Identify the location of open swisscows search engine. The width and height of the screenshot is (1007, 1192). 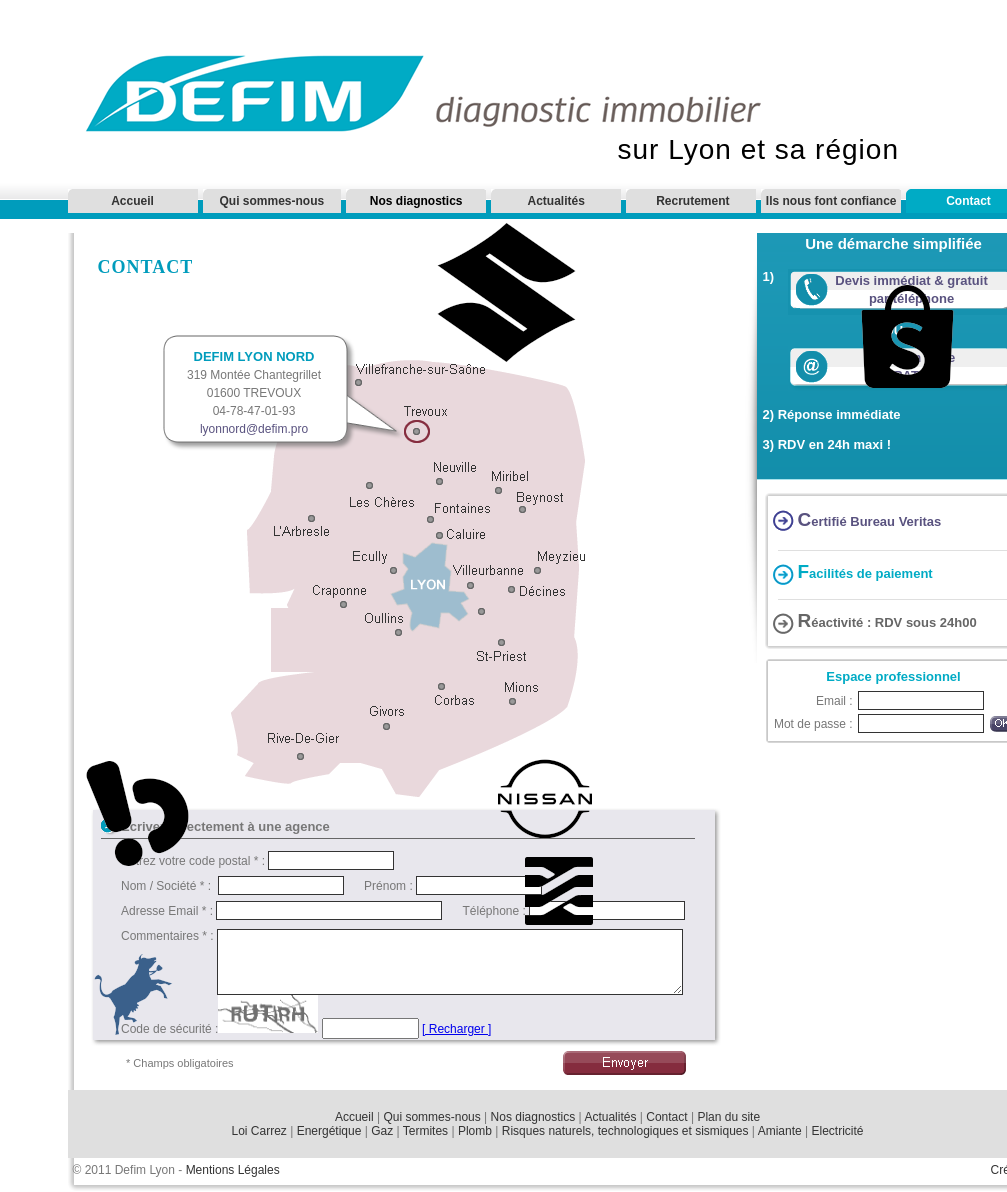
(133, 994).